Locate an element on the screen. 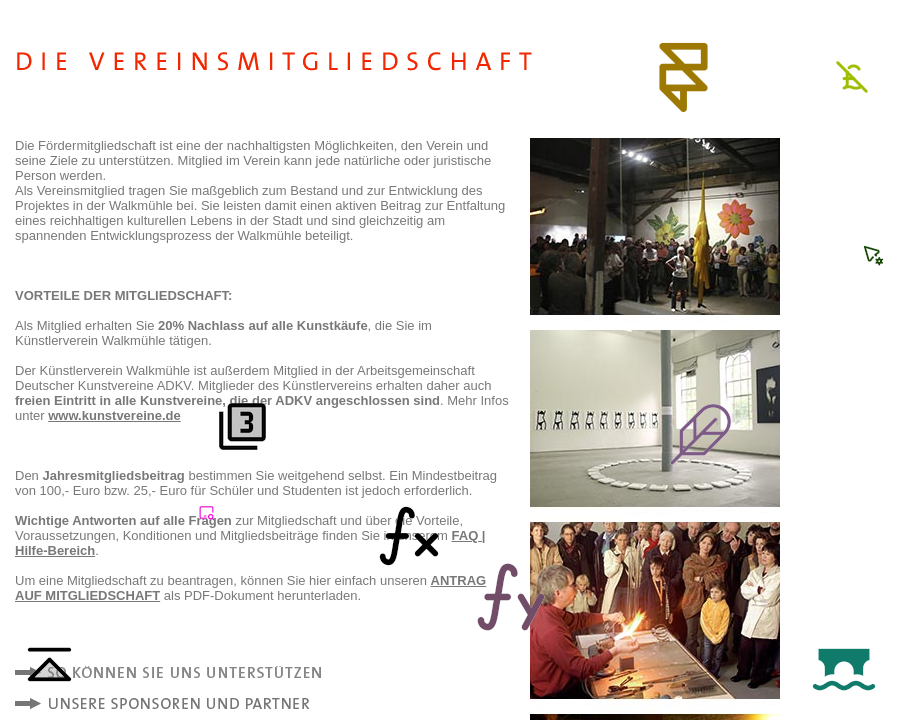 Image resolution: width=897 pixels, height=720 pixels. adjust cursor or pointer settings is located at coordinates (872, 254).